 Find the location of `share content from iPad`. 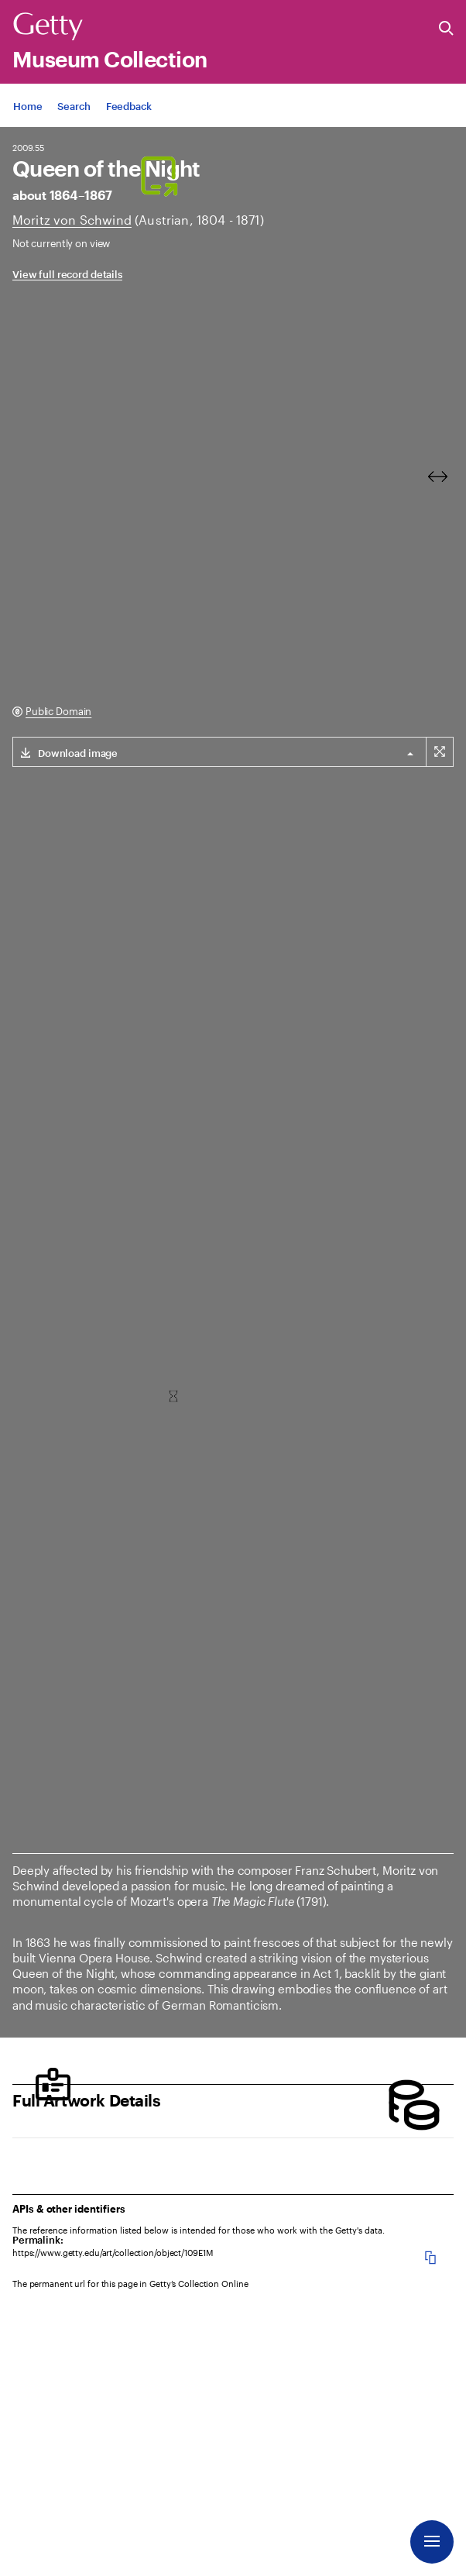

share content from iPad is located at coordinates (158, 175).